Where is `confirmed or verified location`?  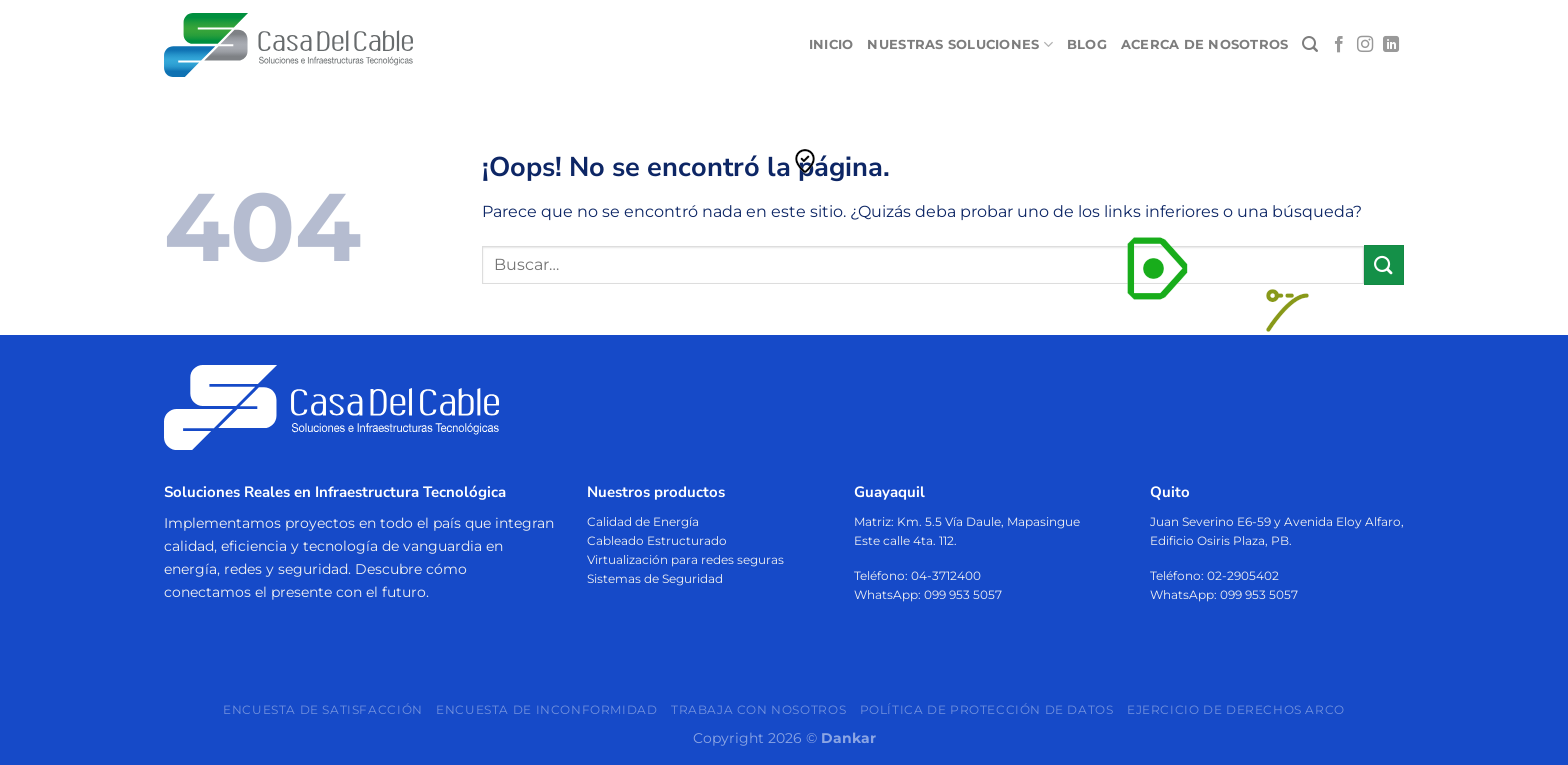 confirmed or verified location is located at coordinates (805, 161).